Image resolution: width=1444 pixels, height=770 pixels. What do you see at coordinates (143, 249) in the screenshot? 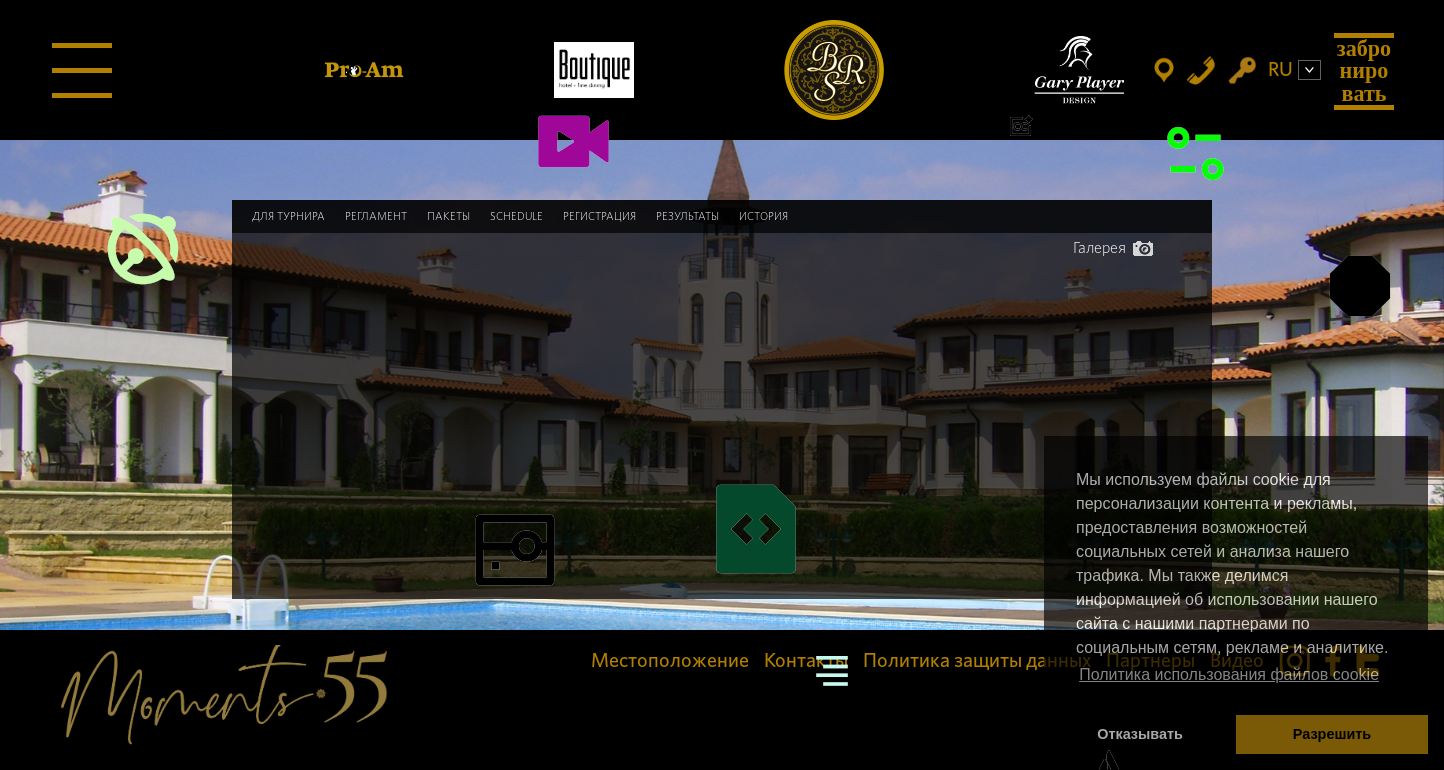
I see `view notifications` at bounding box center [143, 249].